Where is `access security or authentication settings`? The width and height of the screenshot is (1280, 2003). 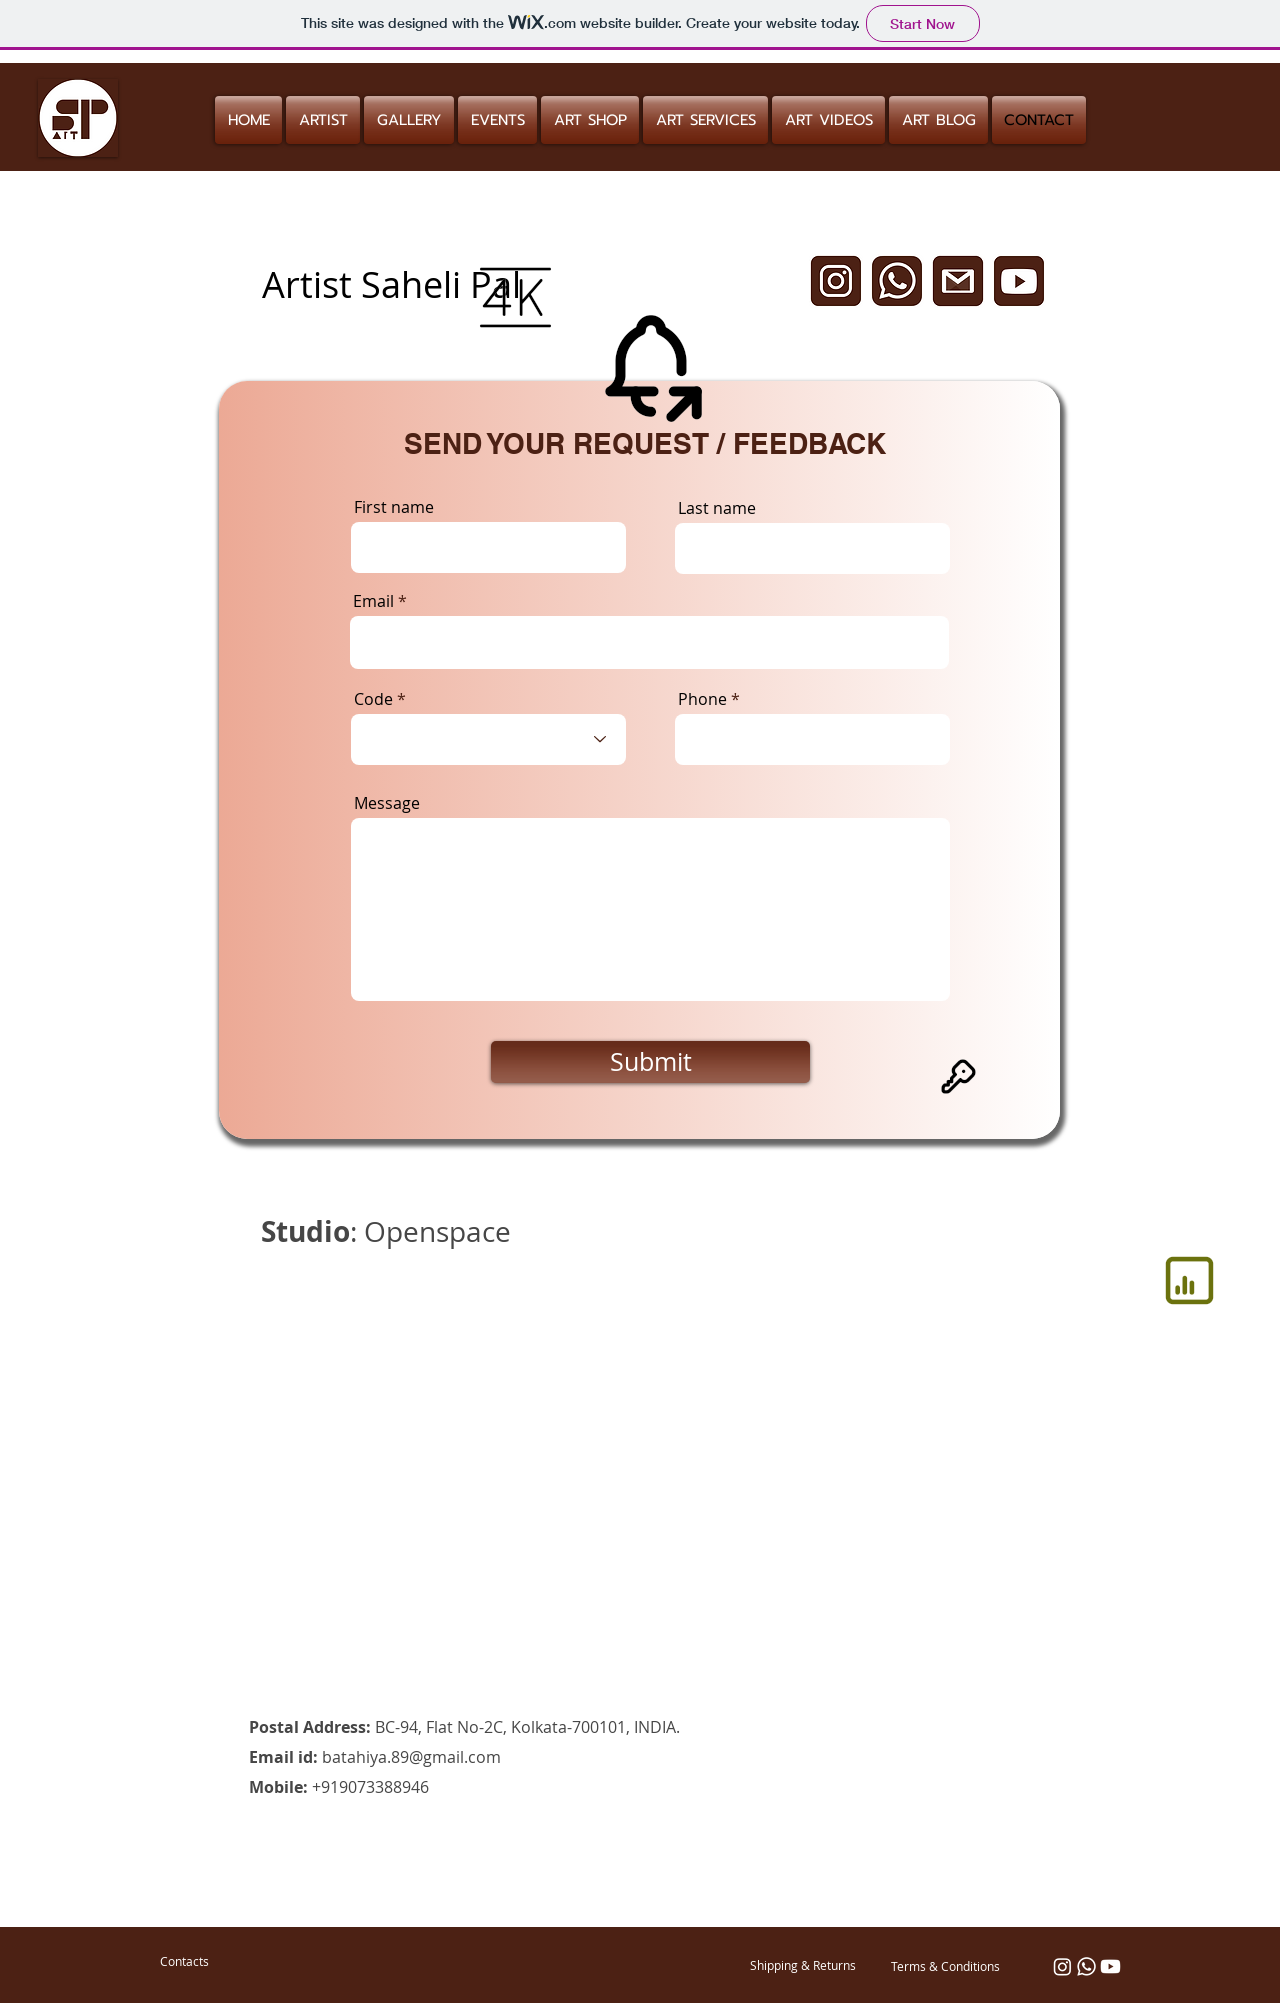
access security or authentication settings is located at coordinates (958, 1076).